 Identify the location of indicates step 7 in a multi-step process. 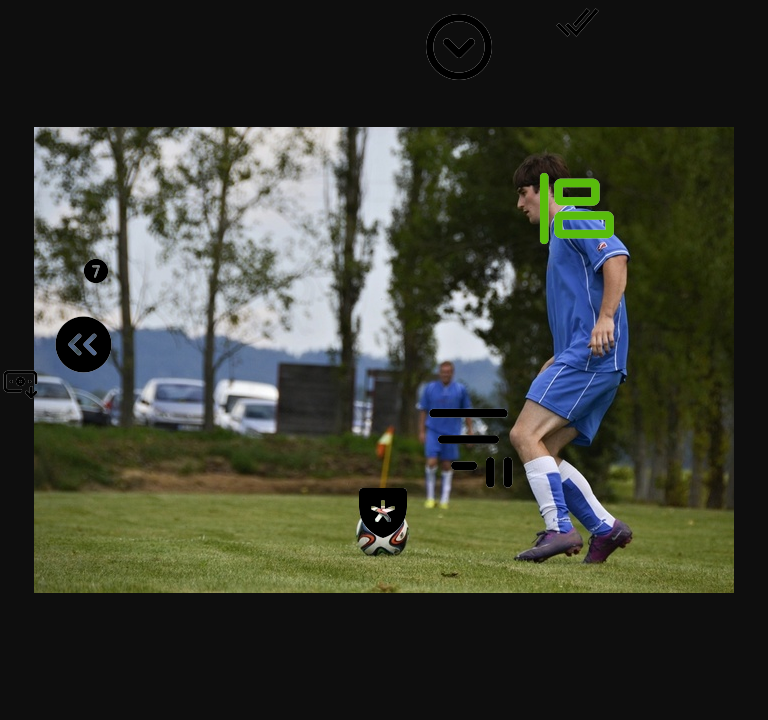
(96, 271).